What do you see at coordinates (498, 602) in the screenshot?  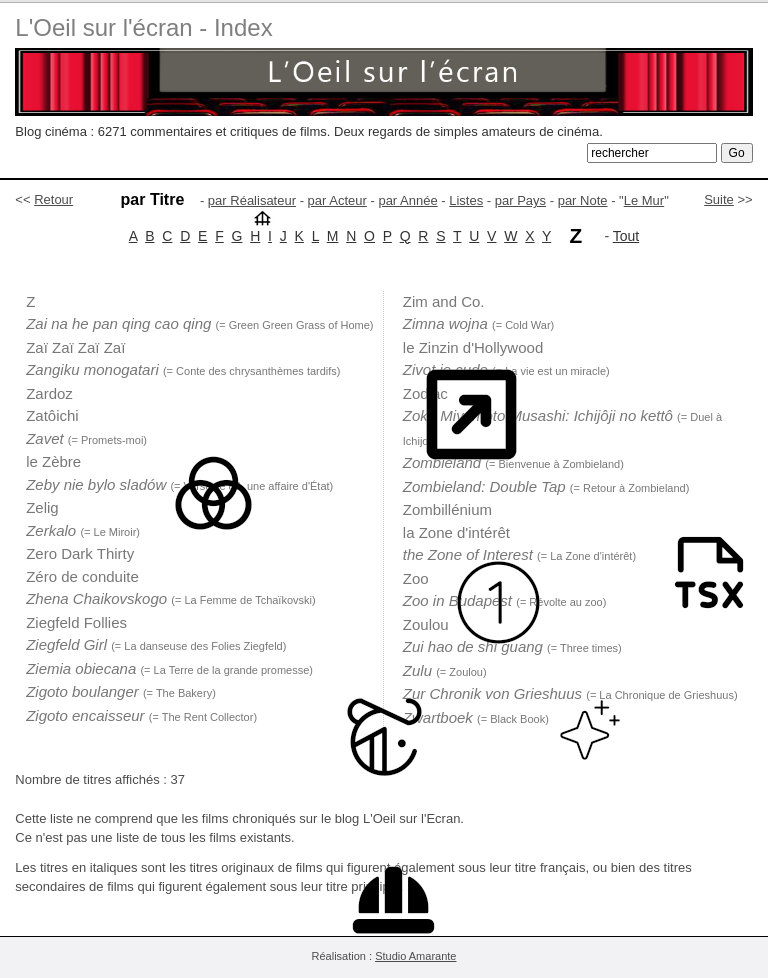 I see `indicates the first step in a sequence or process` at bounding box center [498, 602].